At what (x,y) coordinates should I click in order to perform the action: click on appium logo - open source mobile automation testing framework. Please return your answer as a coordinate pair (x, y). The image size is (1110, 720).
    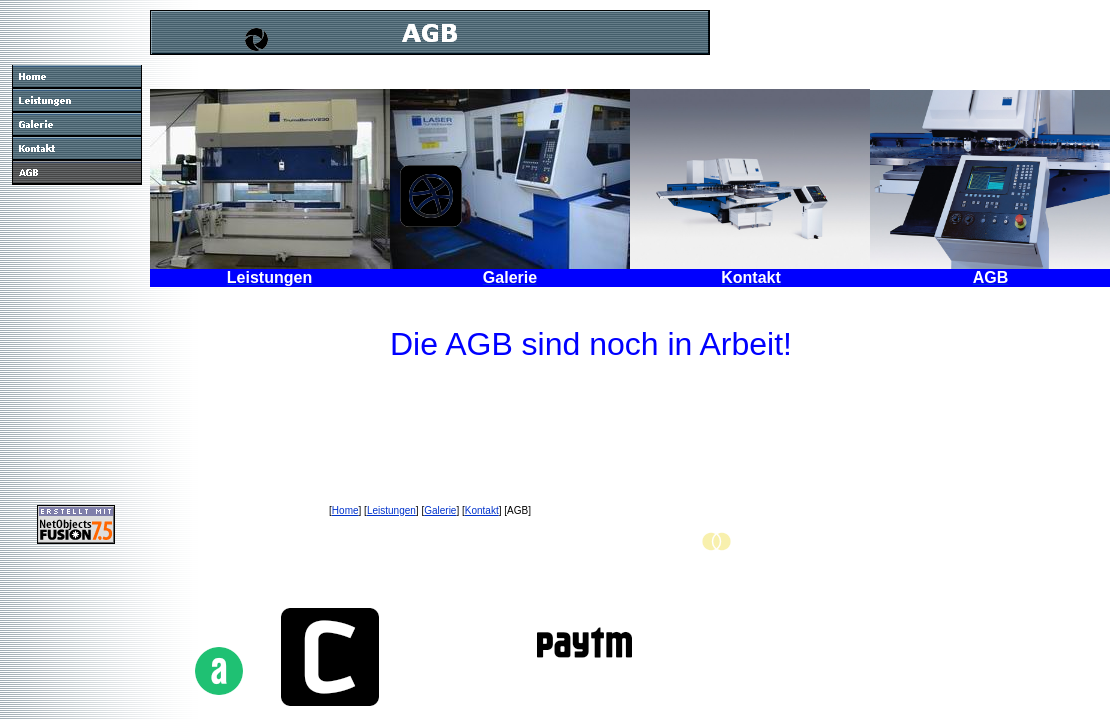
    Looking at the image, I should click on (256, 39).